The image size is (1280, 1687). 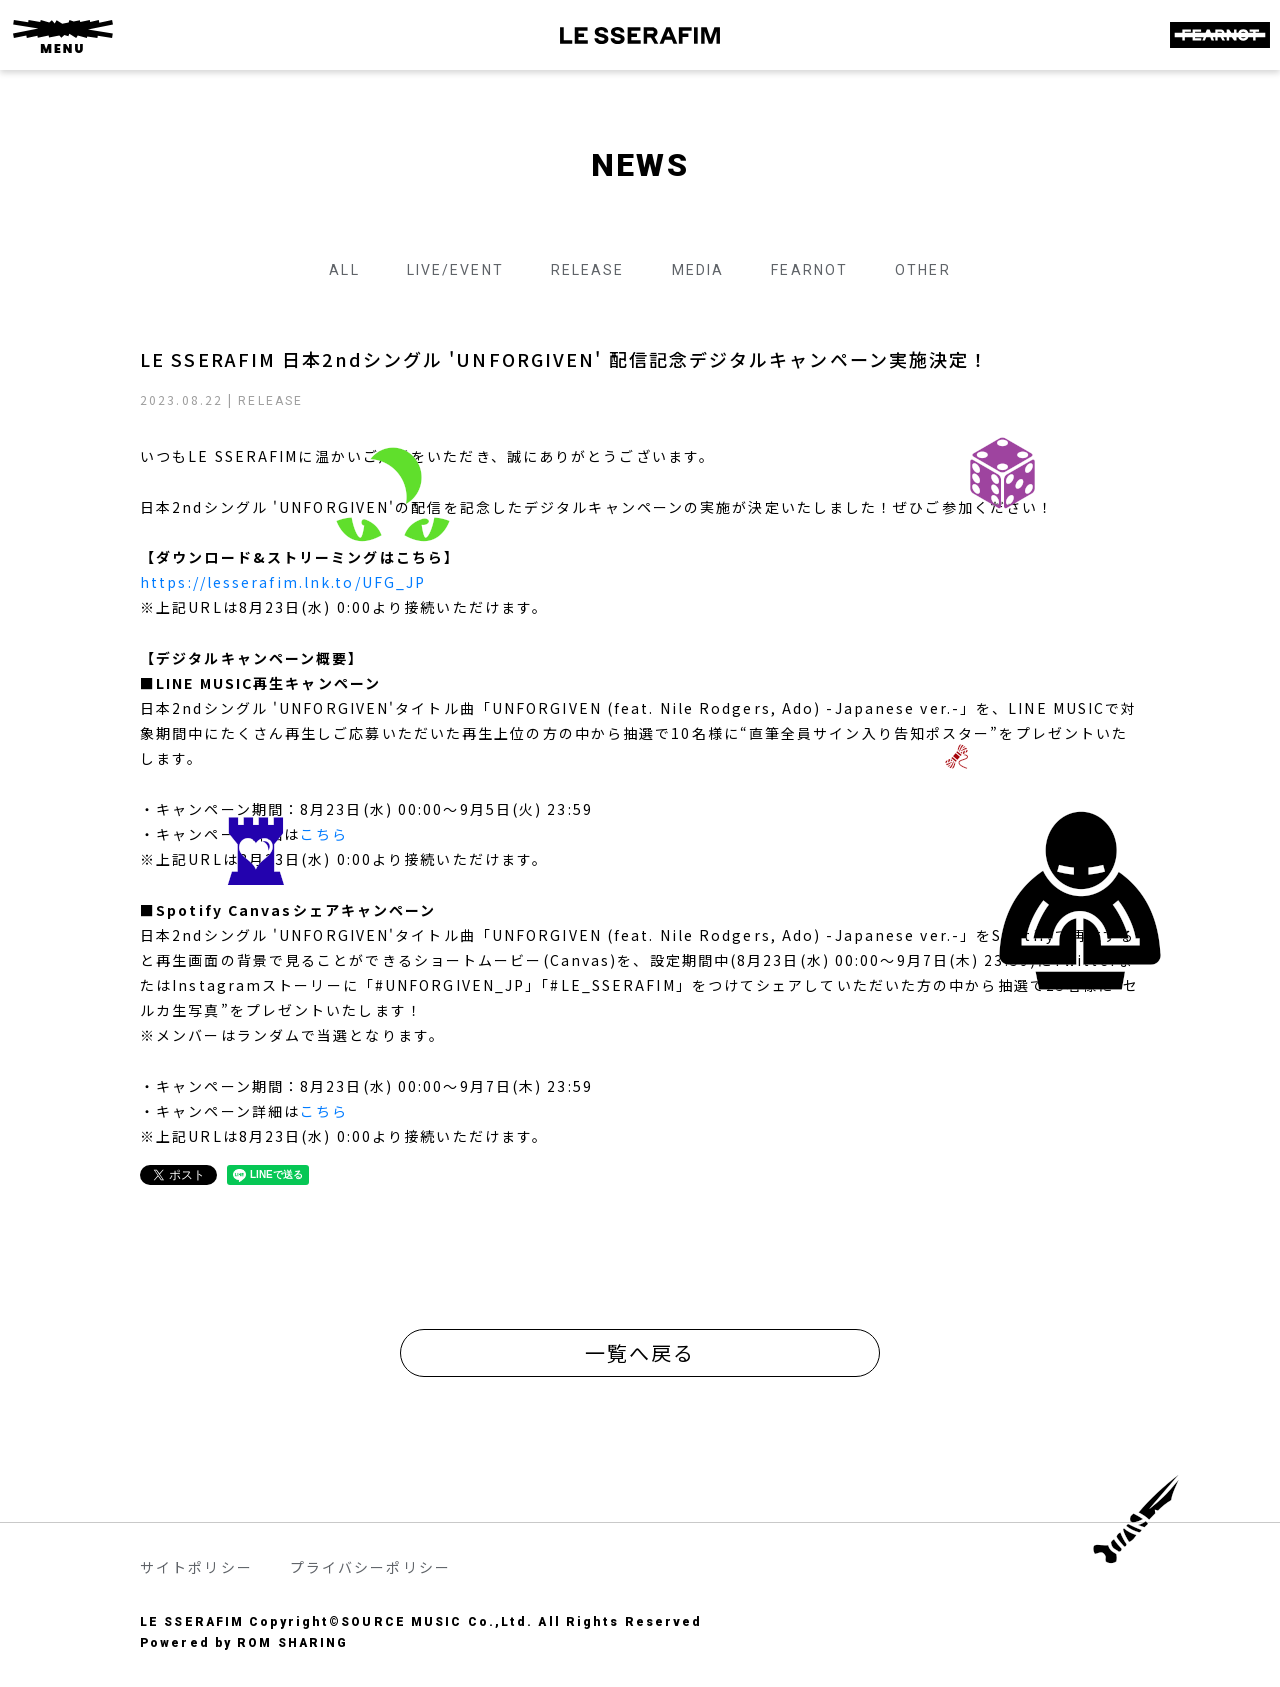 I want to click on access prayer or meditation features, so click(x=1079, y=901).